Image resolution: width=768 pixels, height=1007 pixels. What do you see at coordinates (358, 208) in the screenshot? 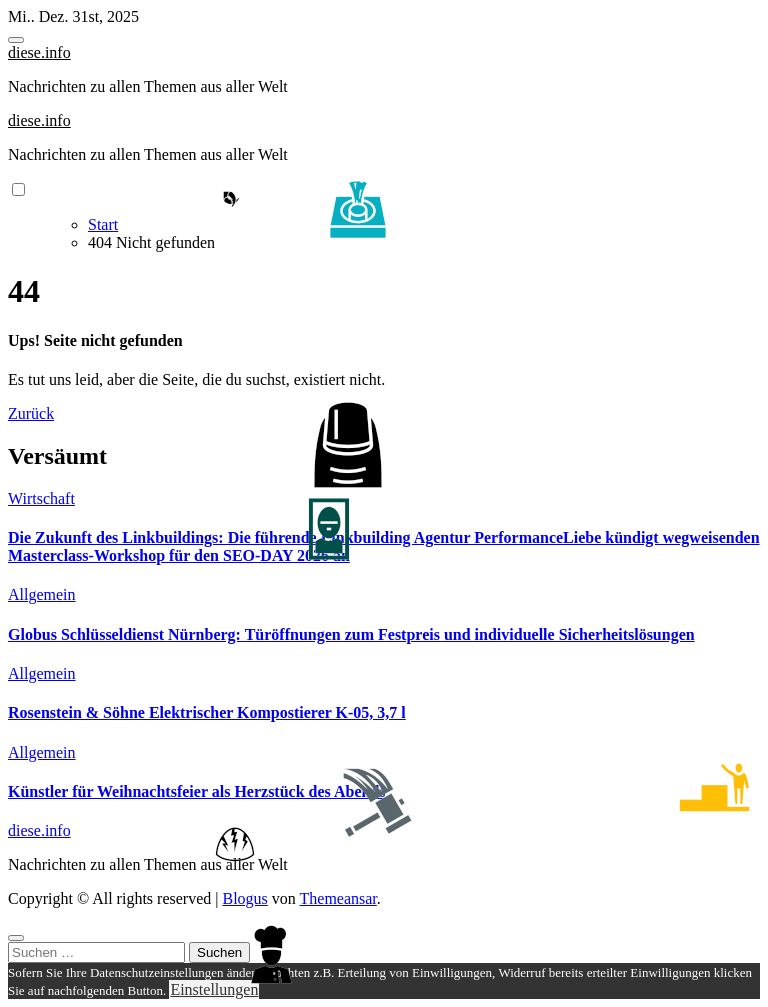
I see `craft or forge a ring item` at bounding box center [358, 208].